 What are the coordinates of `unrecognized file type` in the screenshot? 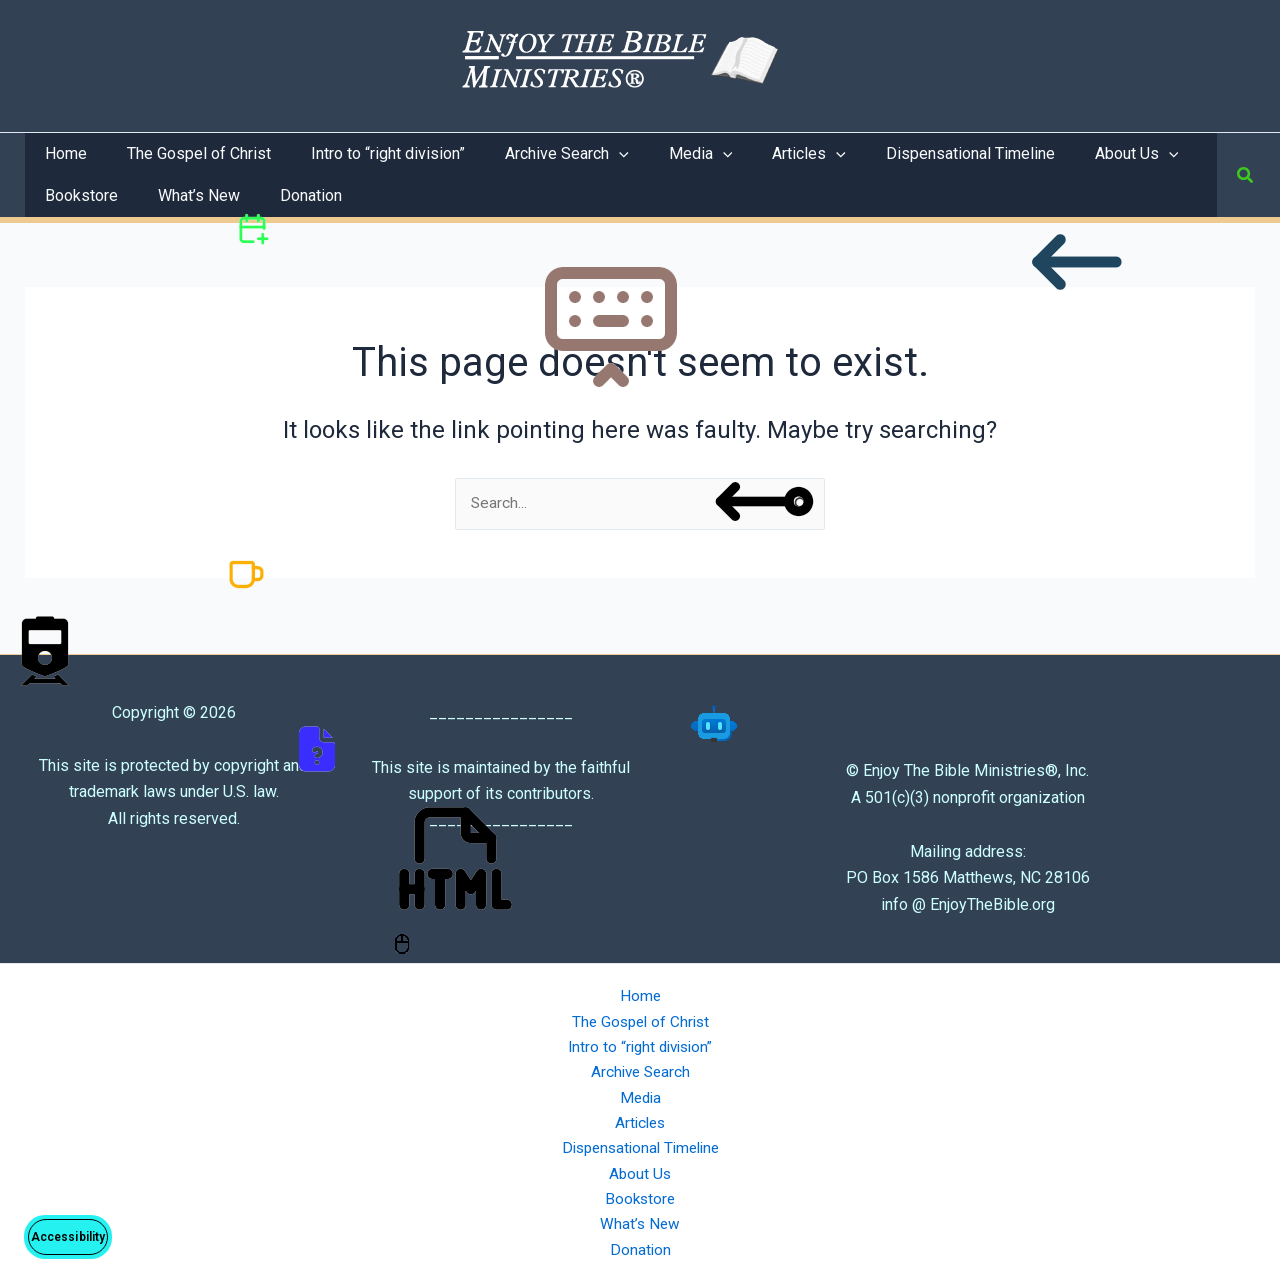 It's located at (317, 749).